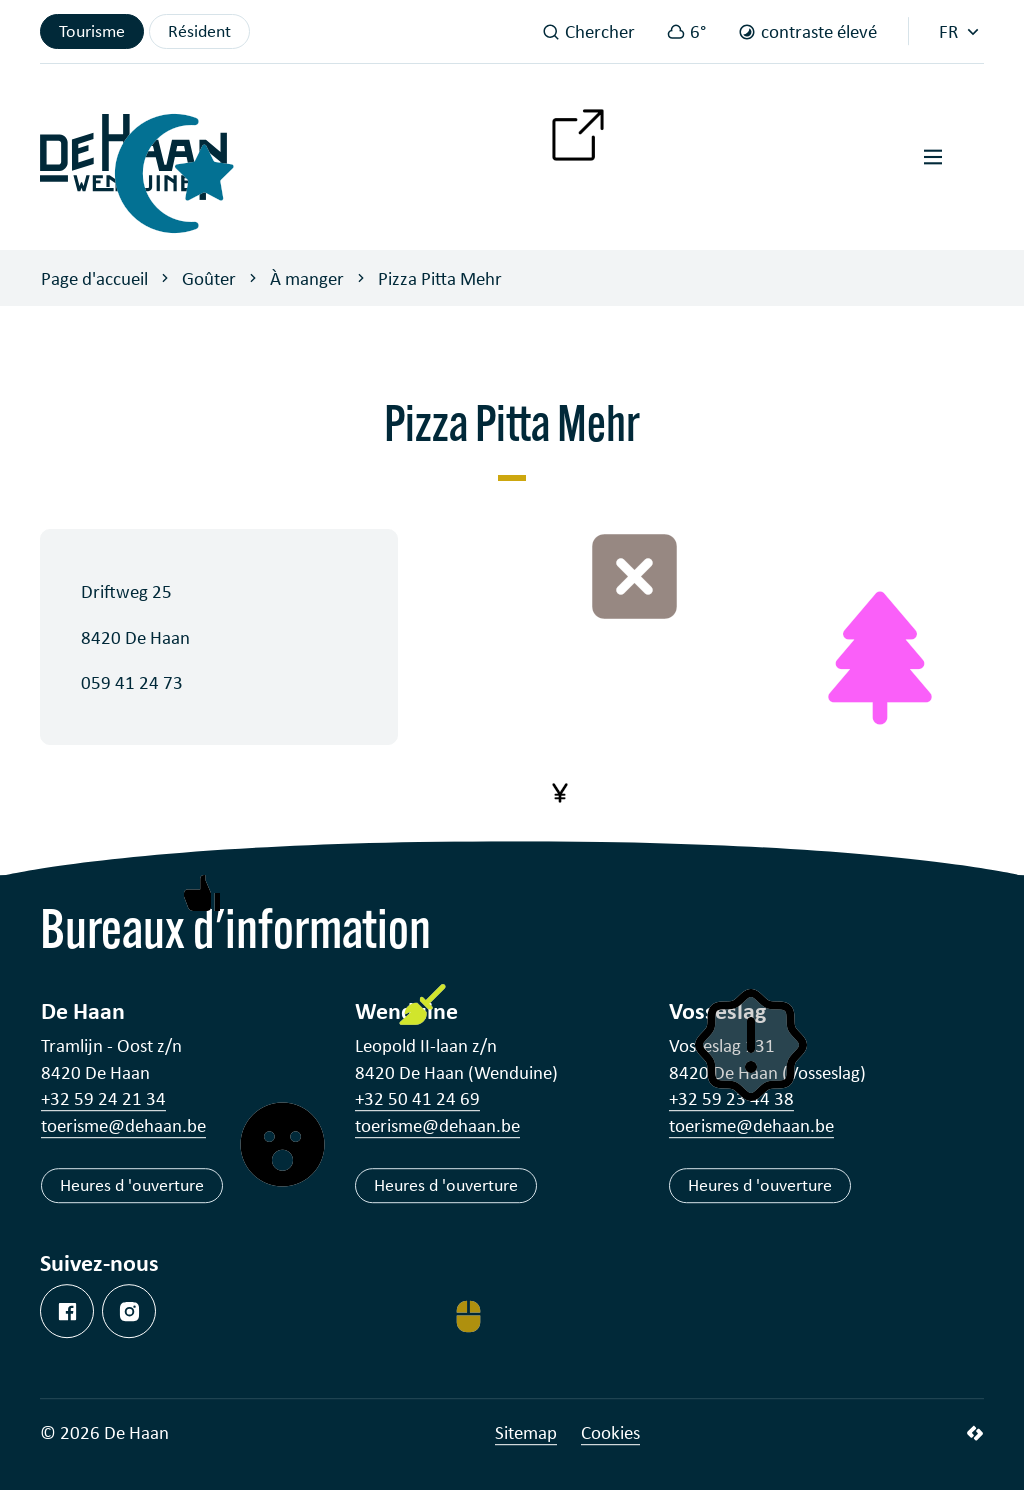 This screenshot has width=1024, height=1490. I want to click on access nature or outdoor categories, so click(880, 658).